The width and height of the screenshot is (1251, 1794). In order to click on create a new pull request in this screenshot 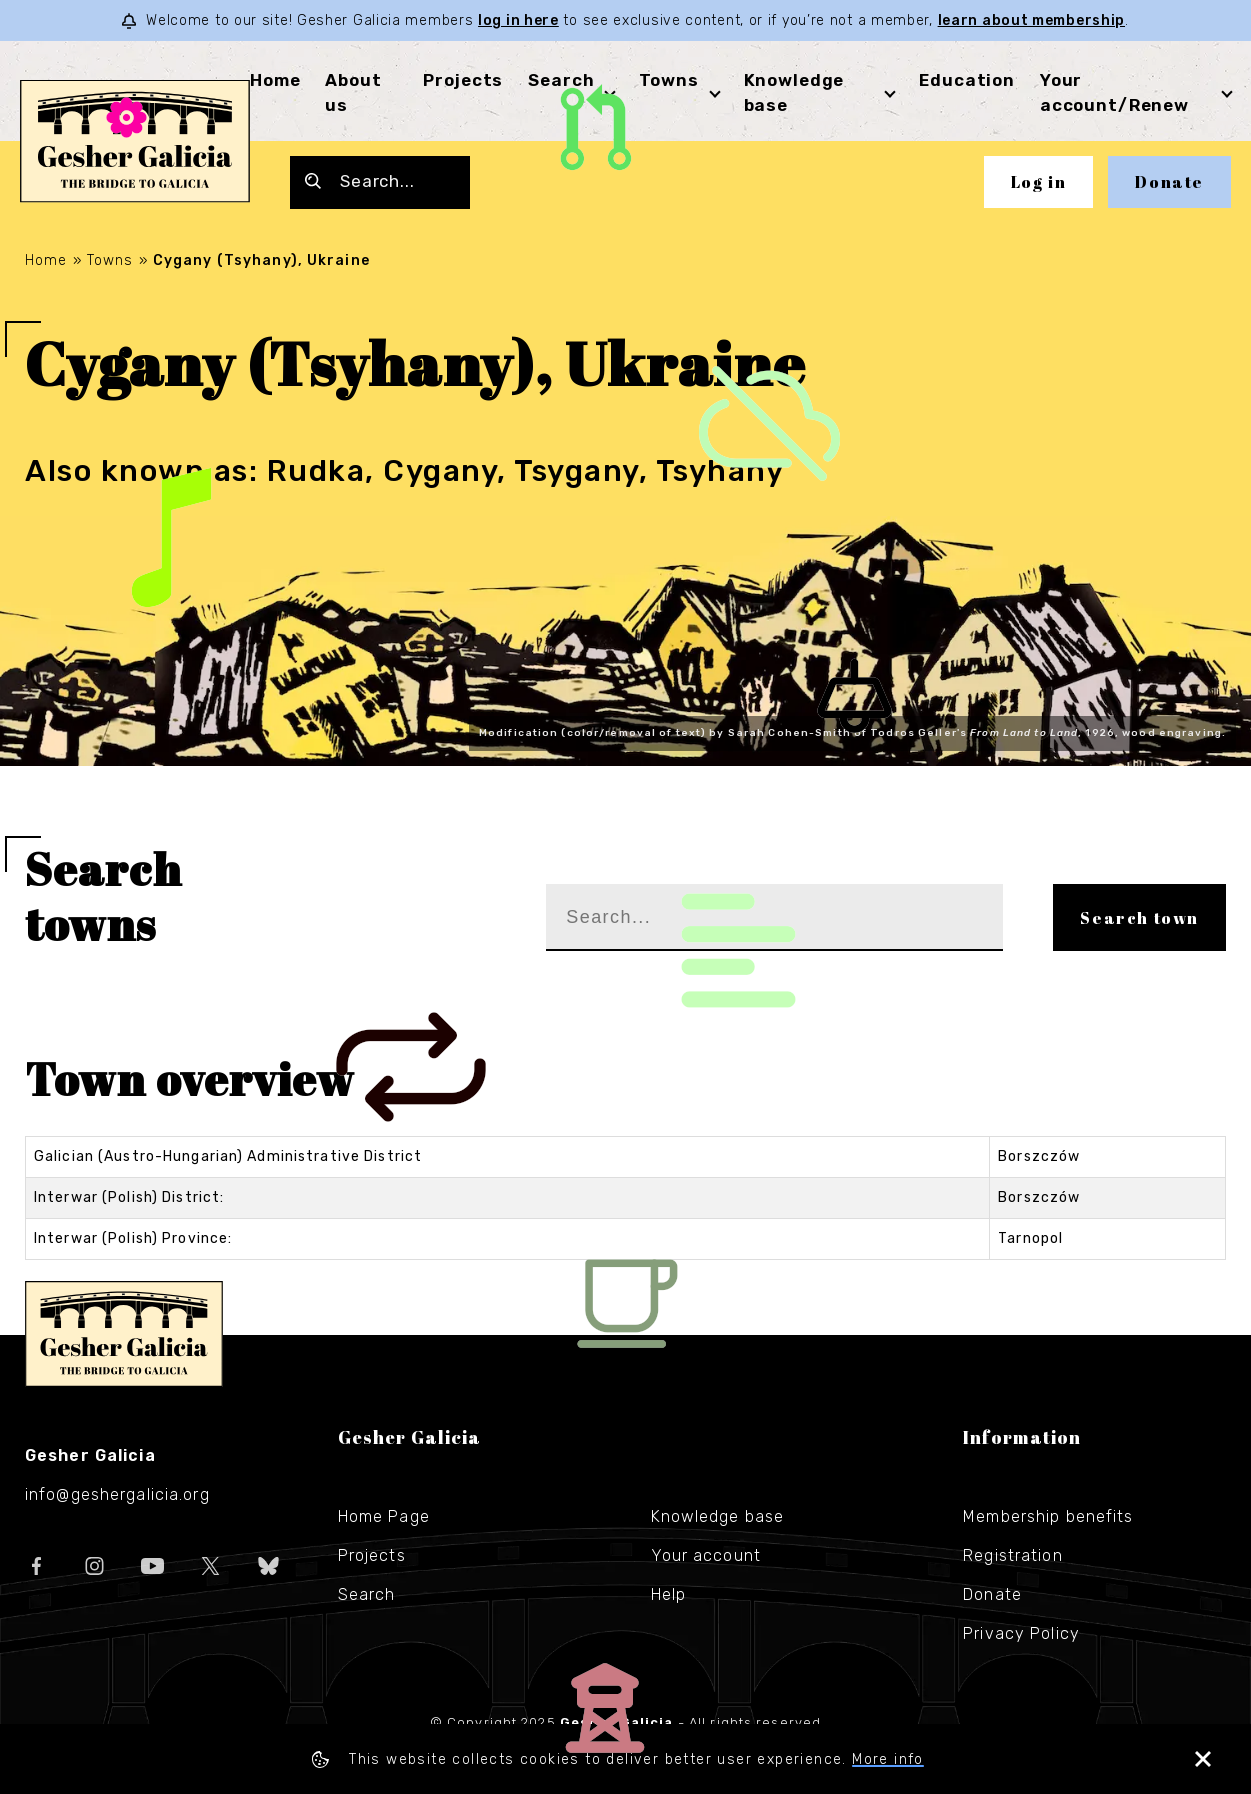, I will do `click(596, 129)`.